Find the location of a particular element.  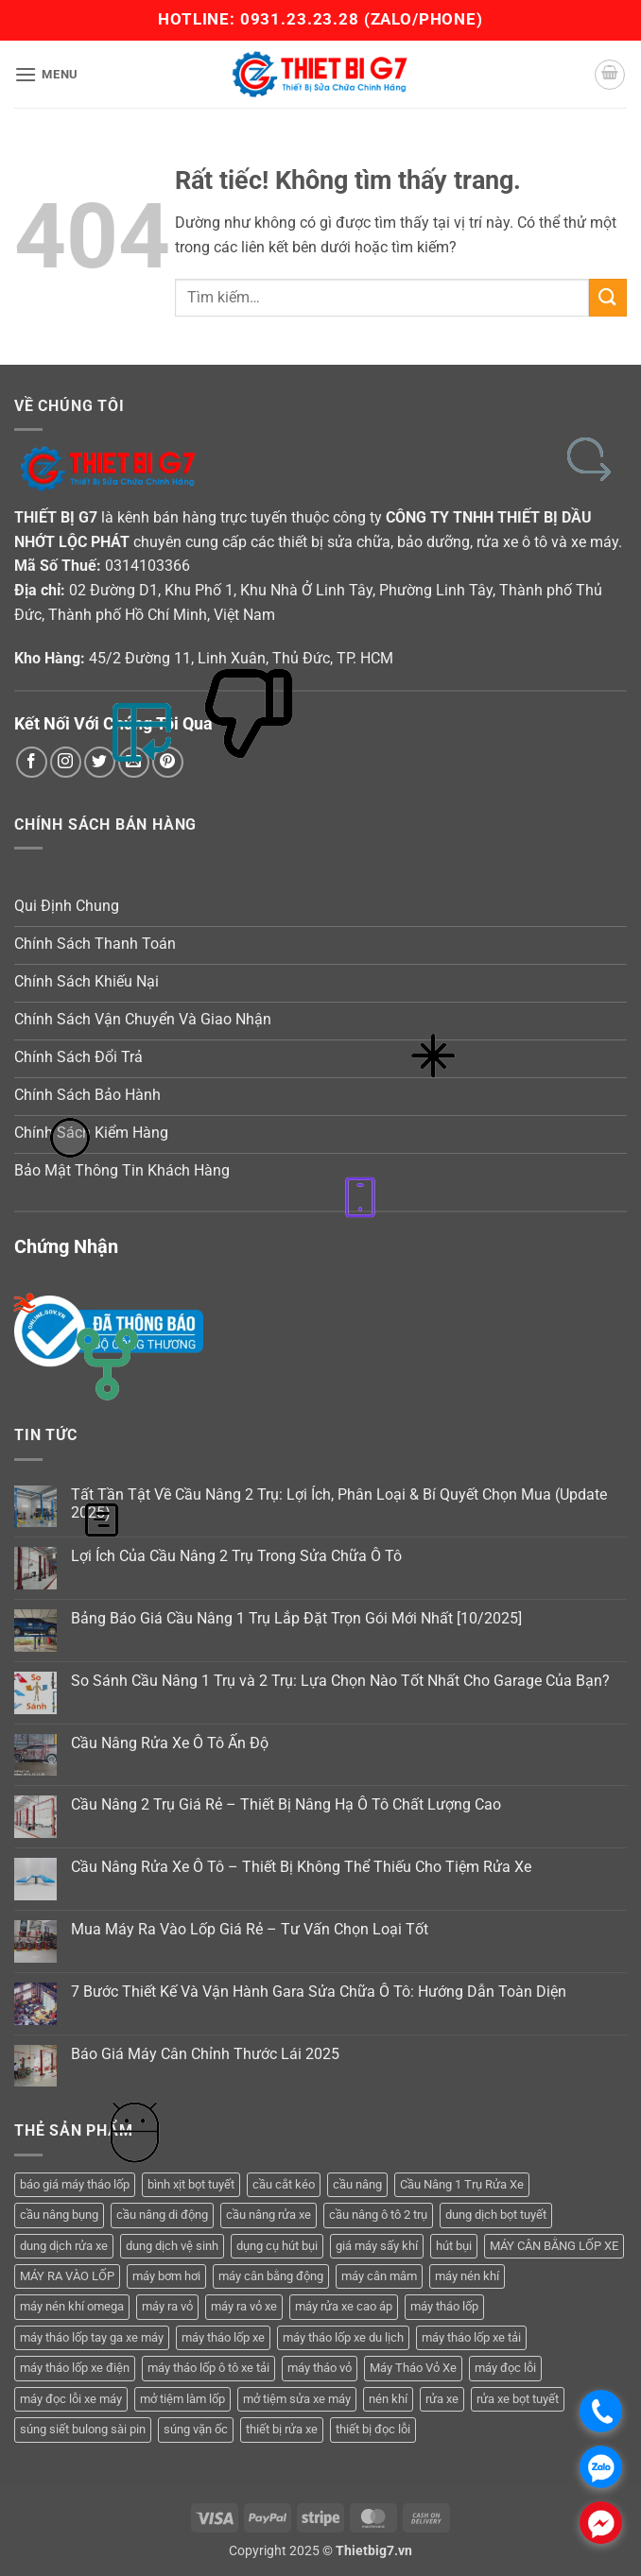

access swimming pool or aquatic facilities is located at coordinates (25, 1303).